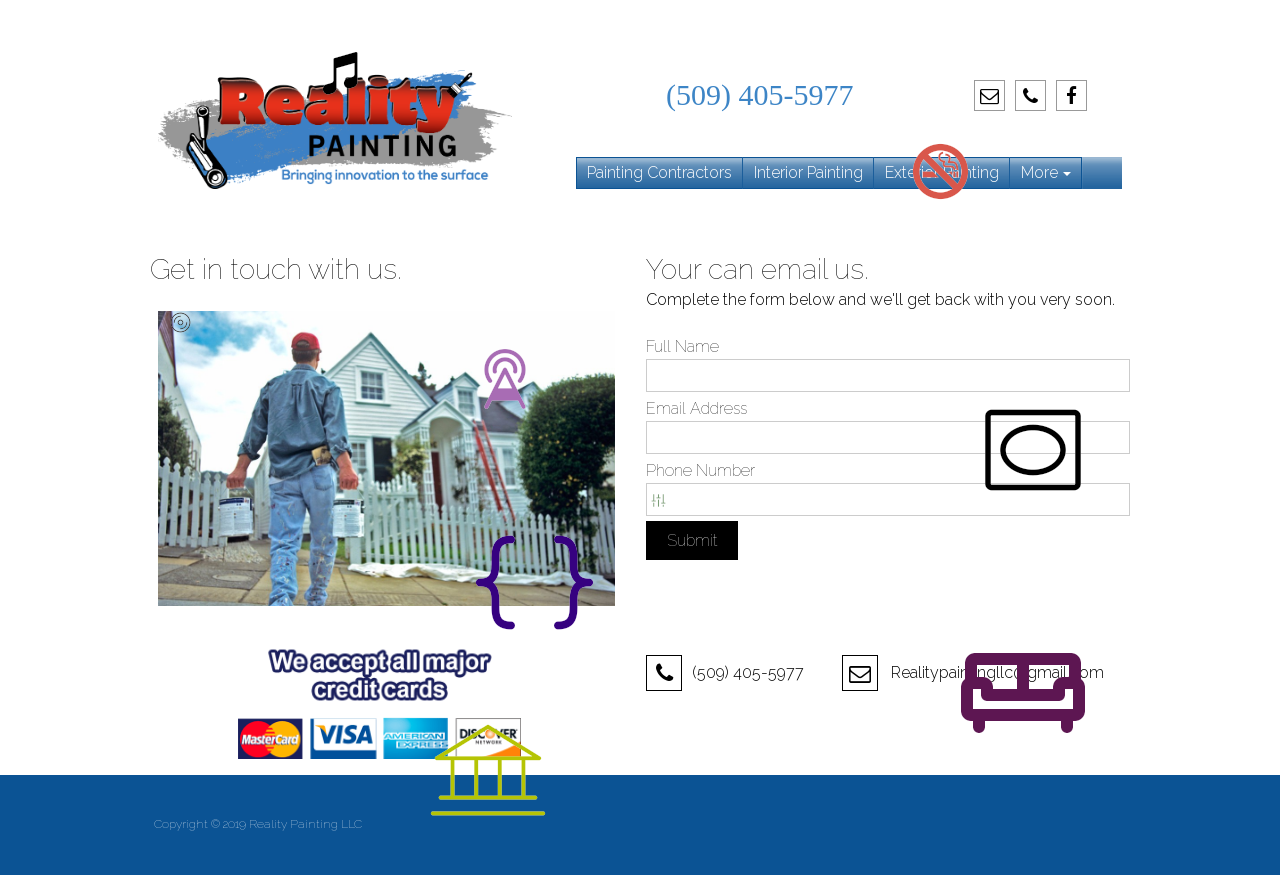 This screenshot has height=875, width=1280. What do you see at coordinates (534, 582) in the screenshot?
I see `view or edit code` at bounding box center [534, 582].